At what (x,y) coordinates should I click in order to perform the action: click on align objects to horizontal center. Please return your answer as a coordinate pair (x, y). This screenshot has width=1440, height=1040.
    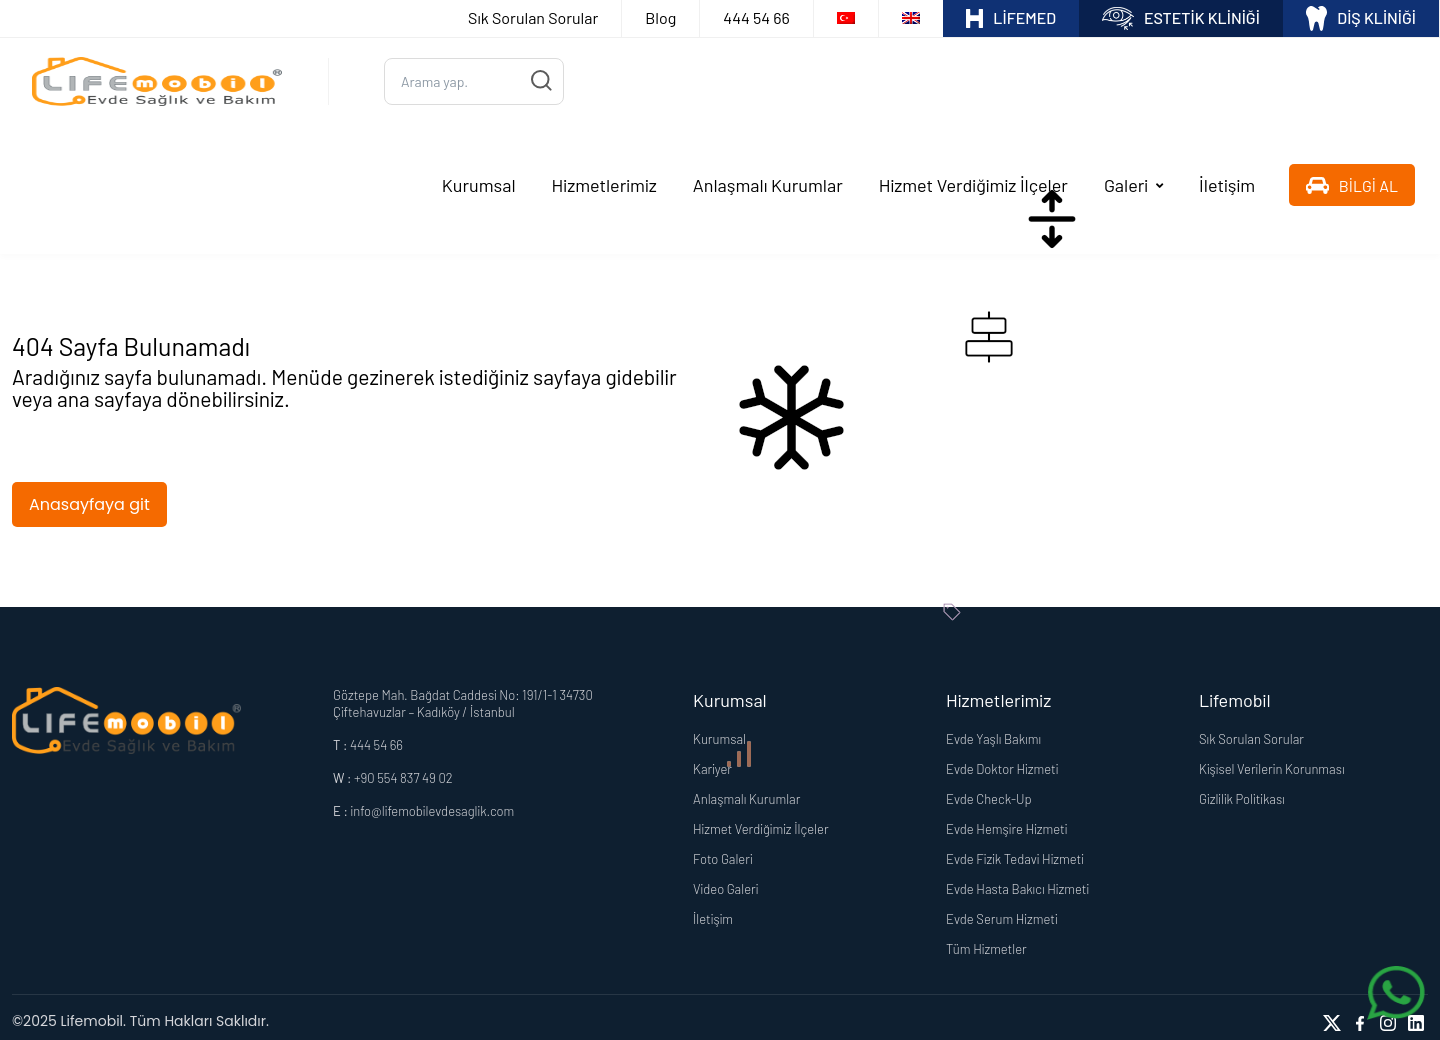
    Looking at the image, I should click on (989, 337).